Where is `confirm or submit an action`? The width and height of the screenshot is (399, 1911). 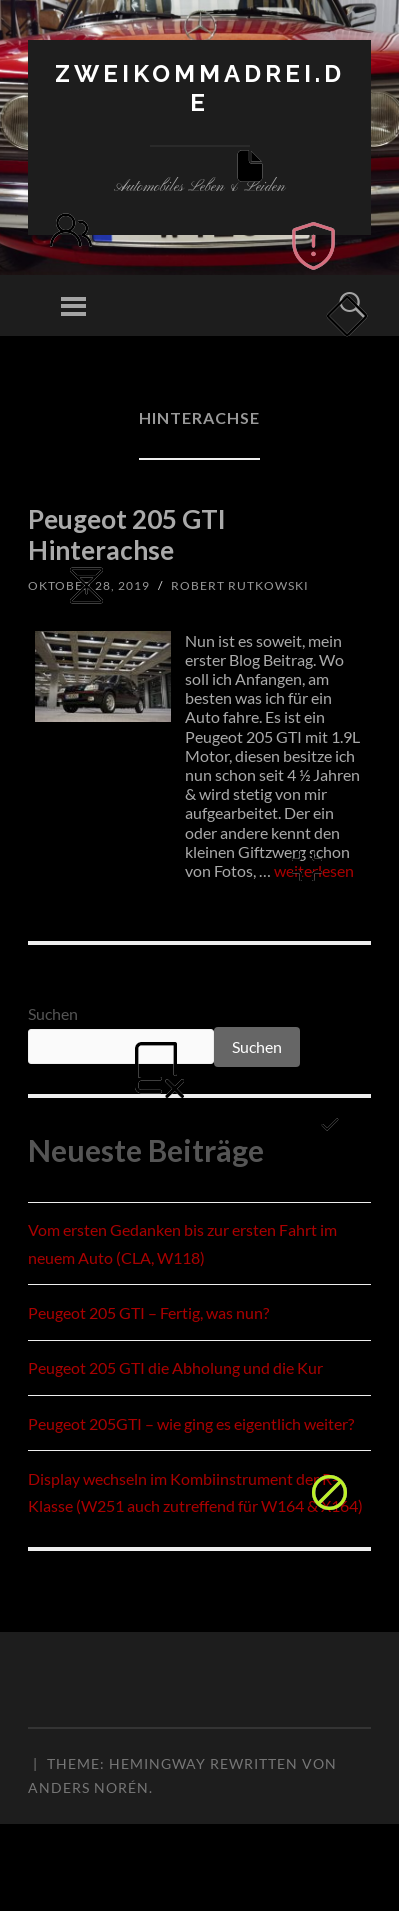 confirm or submit an action is located at coordinates (330, 1124).